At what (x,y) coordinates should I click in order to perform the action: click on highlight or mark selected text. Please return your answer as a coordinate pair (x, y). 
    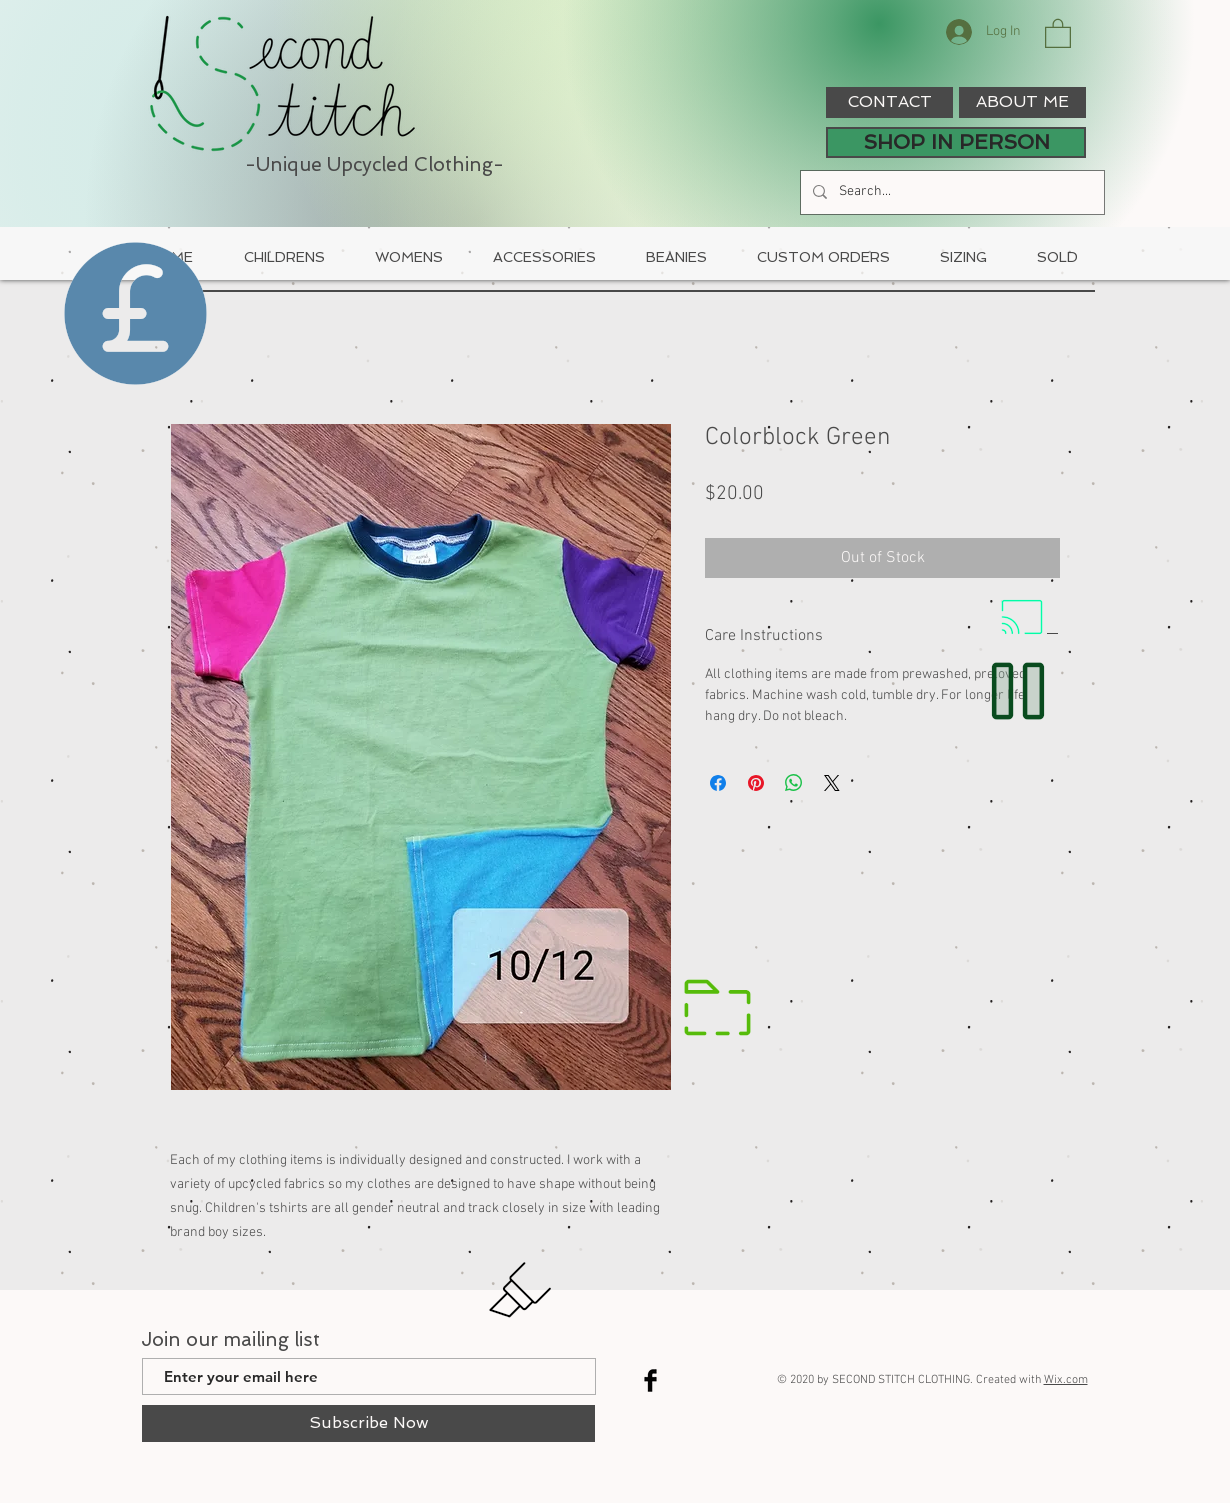
    Looking at the image, I should click on (518, 1293).